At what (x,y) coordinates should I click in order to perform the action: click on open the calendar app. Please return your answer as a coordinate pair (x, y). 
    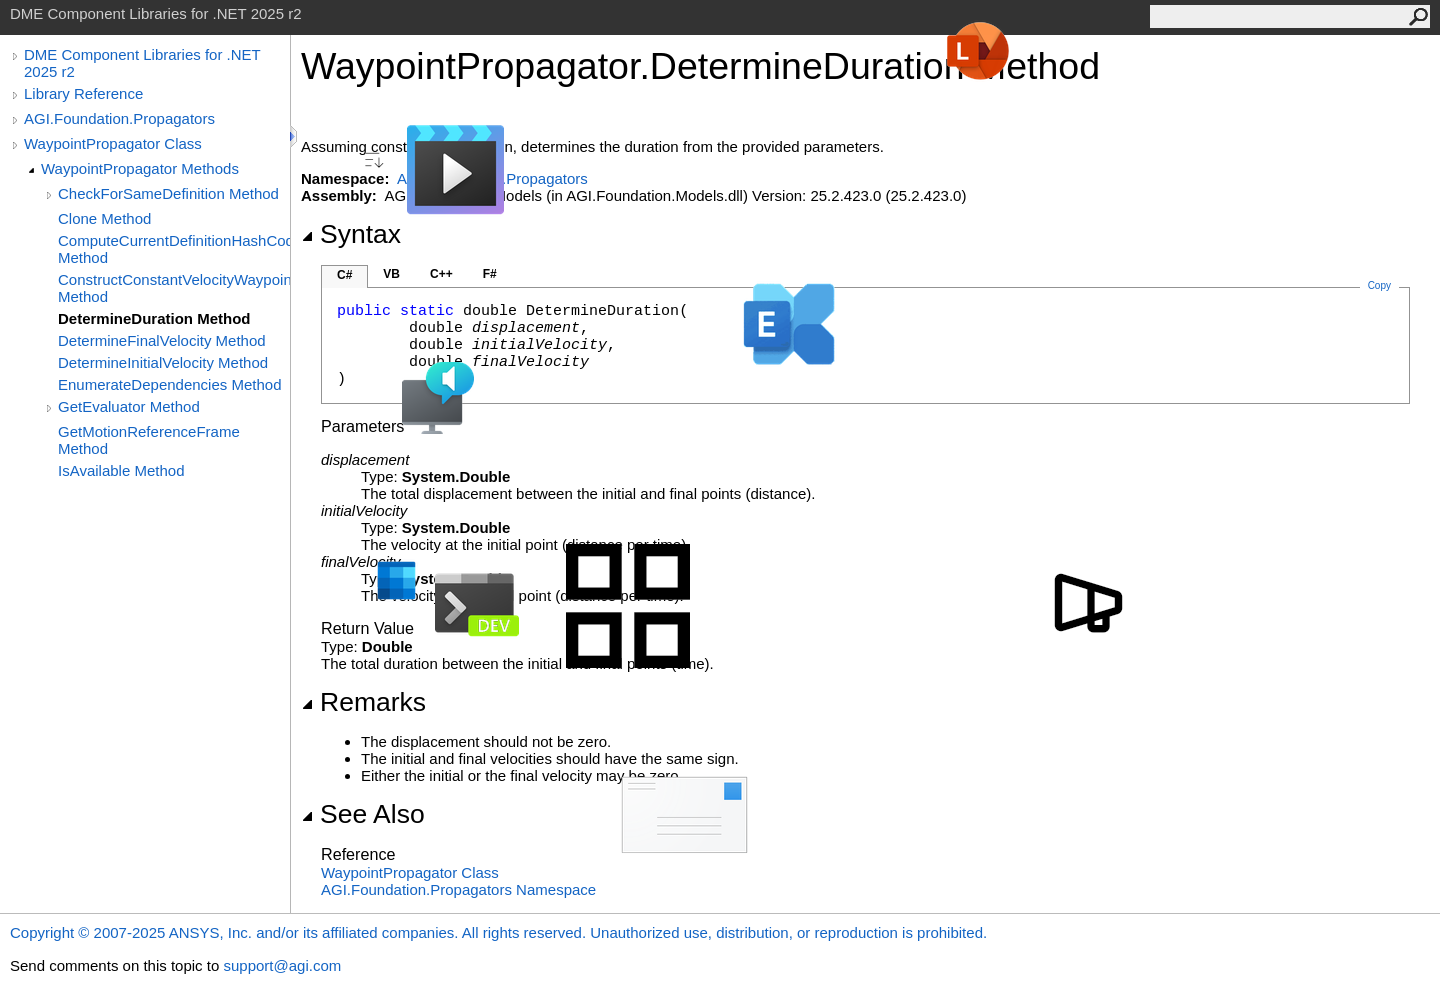
    Looking at the image, I should click on (396, 580).